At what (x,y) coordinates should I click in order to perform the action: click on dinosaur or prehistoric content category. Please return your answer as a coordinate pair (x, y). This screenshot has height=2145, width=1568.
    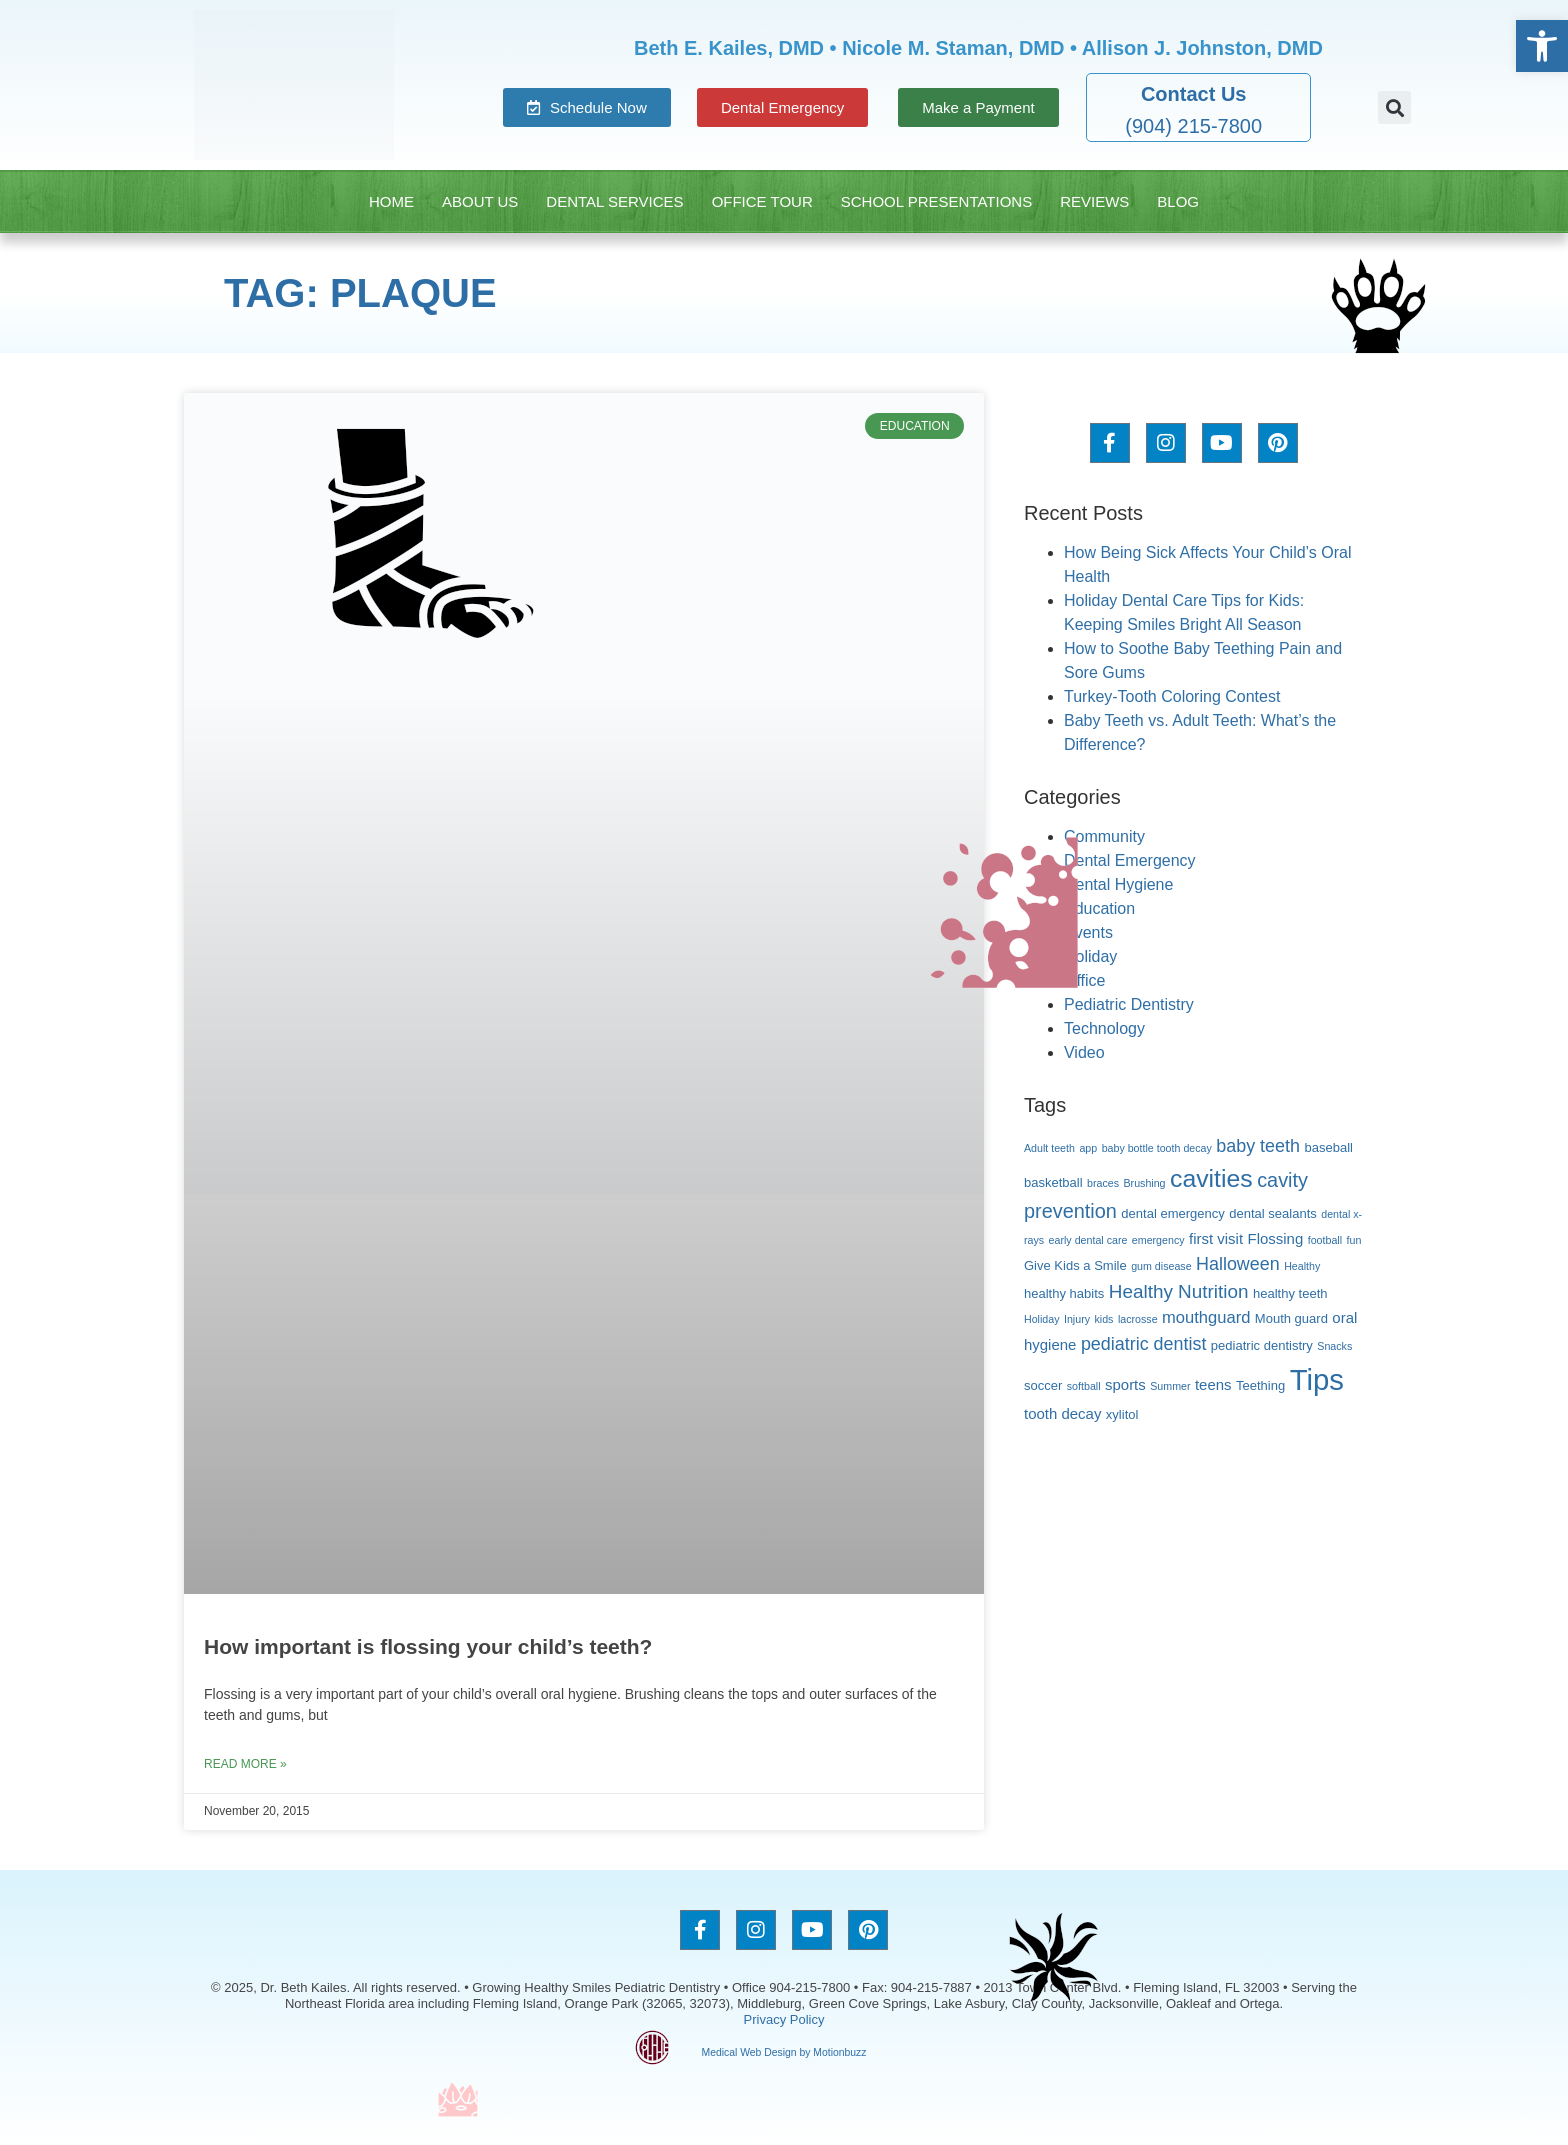
    Looking at the image, I should click on (458, 2097).